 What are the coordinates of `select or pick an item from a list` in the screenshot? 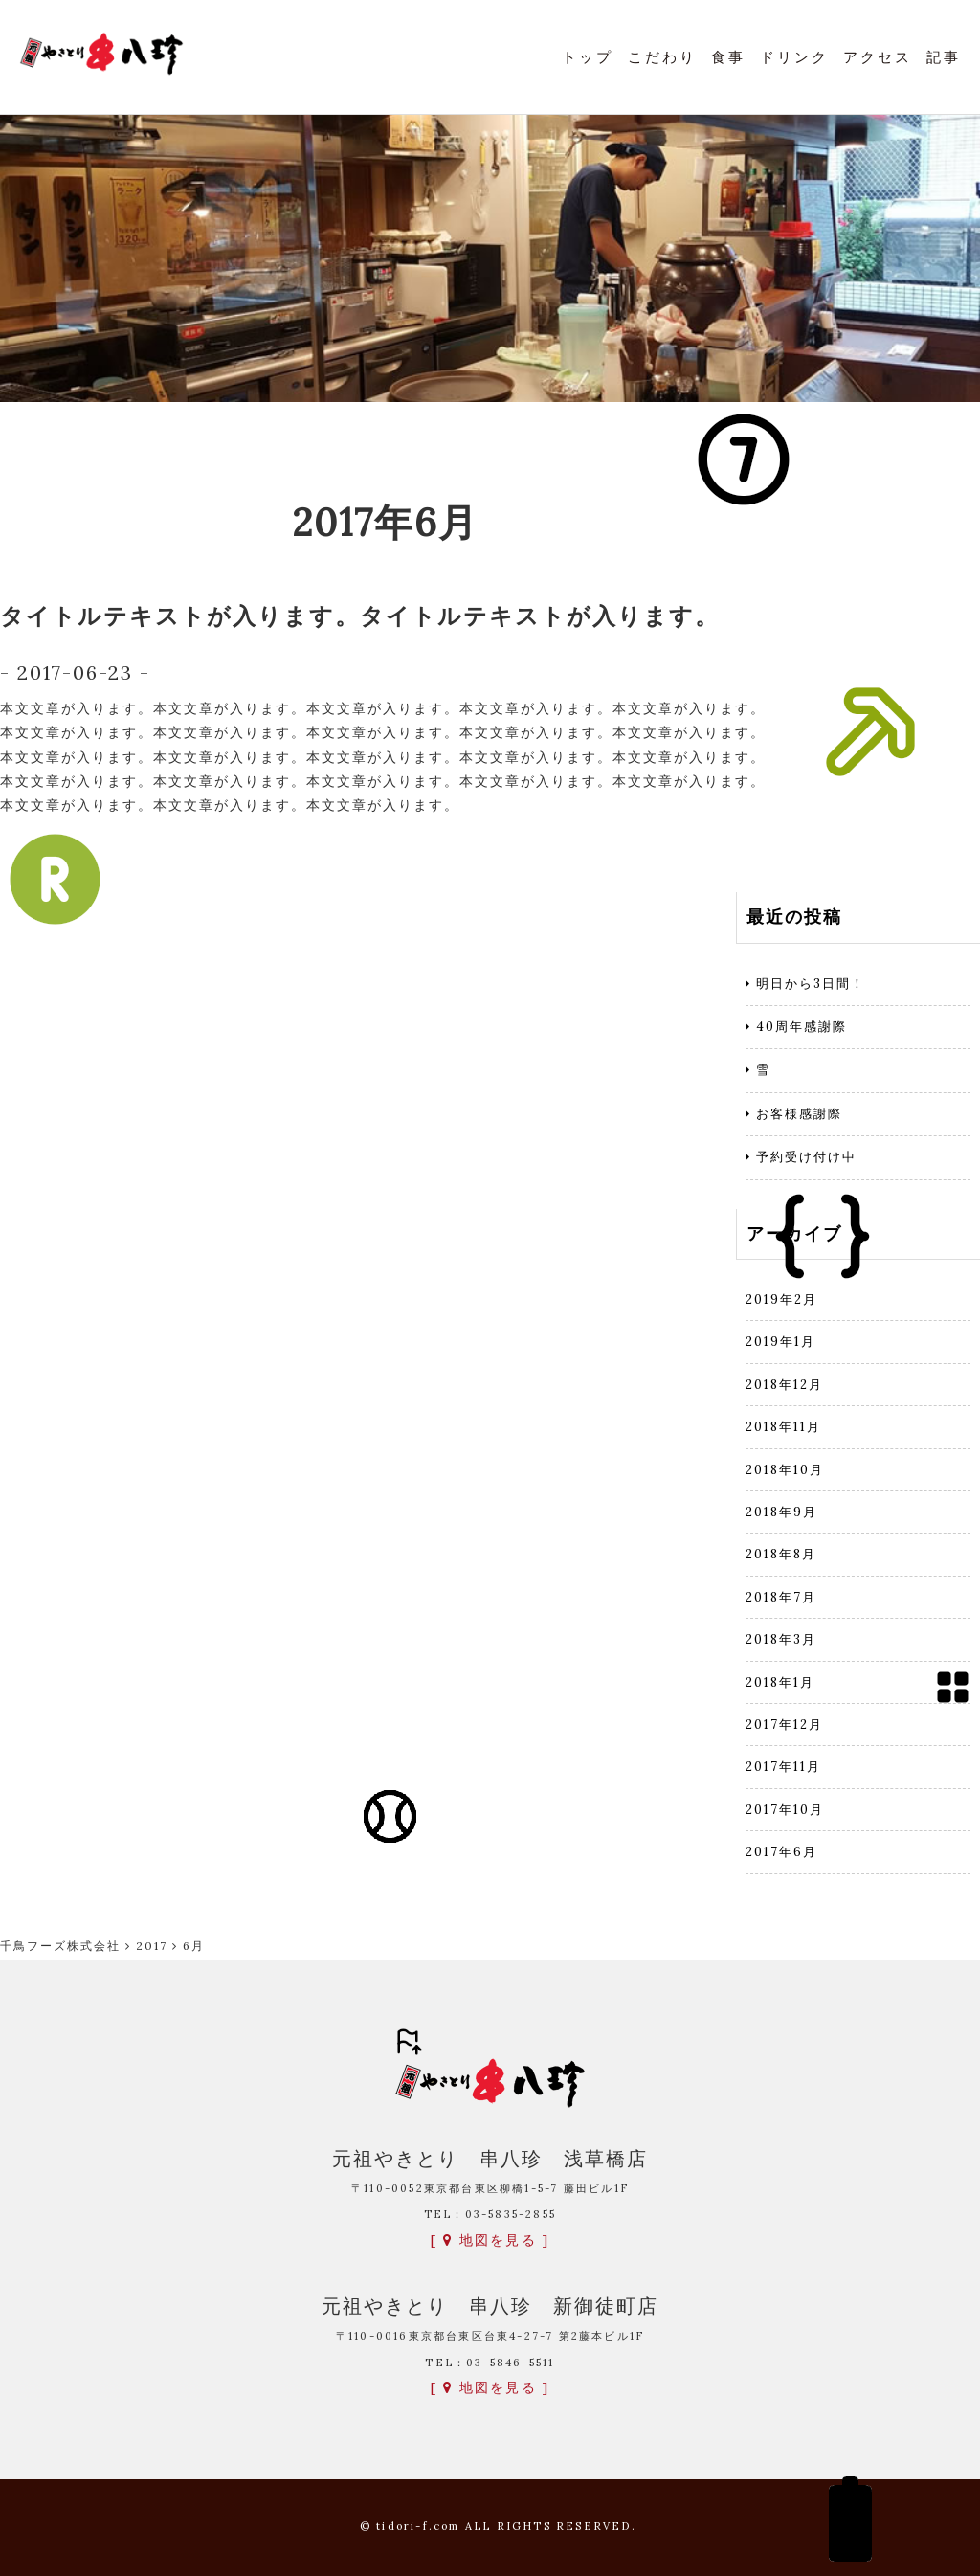 It's located at (870, 731).